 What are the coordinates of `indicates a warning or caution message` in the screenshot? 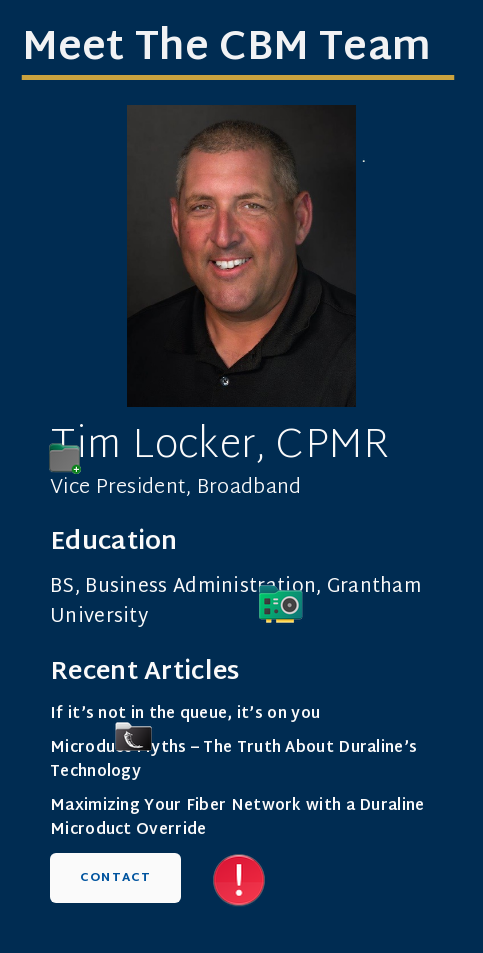 It's located at (239, 880).